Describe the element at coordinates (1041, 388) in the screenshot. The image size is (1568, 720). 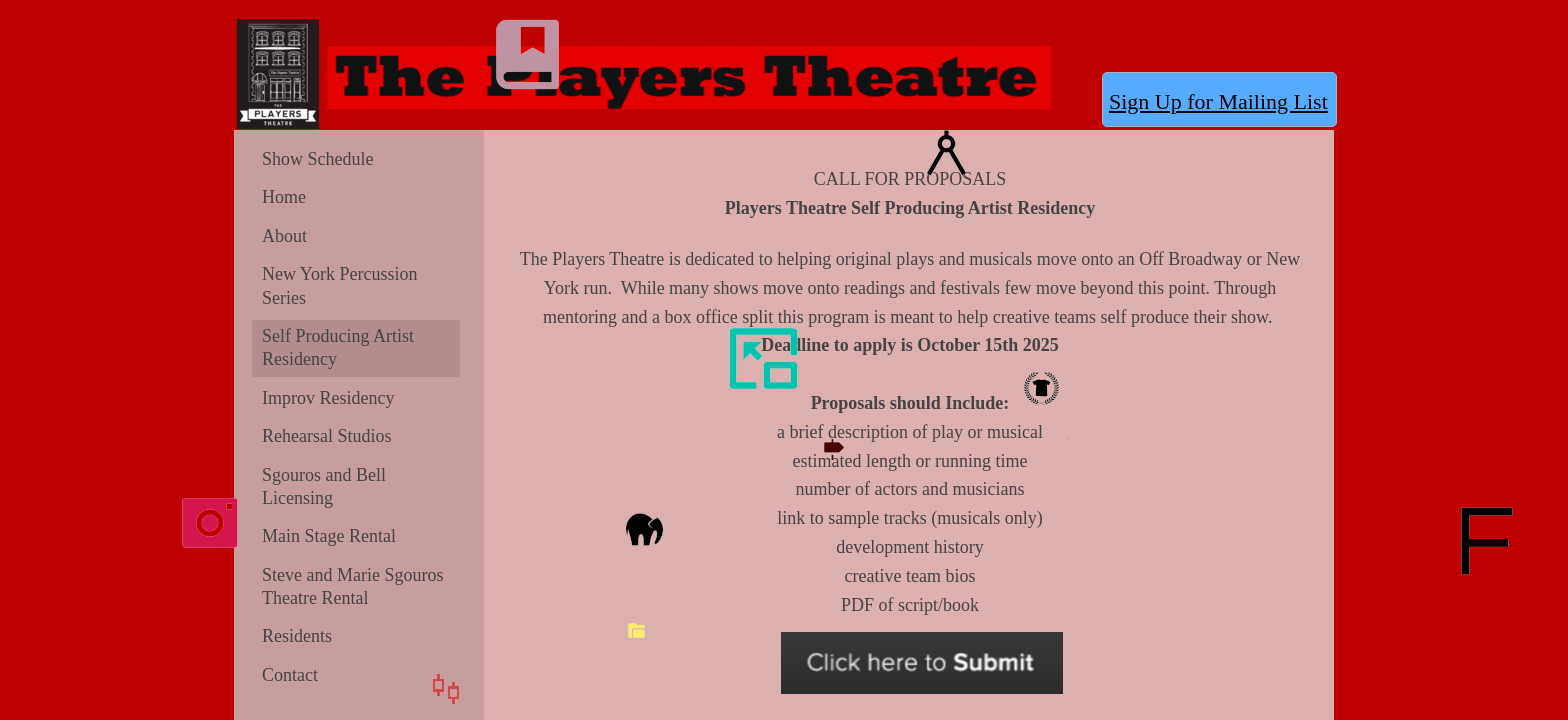
I see `visit teepublic store or website` at that location.